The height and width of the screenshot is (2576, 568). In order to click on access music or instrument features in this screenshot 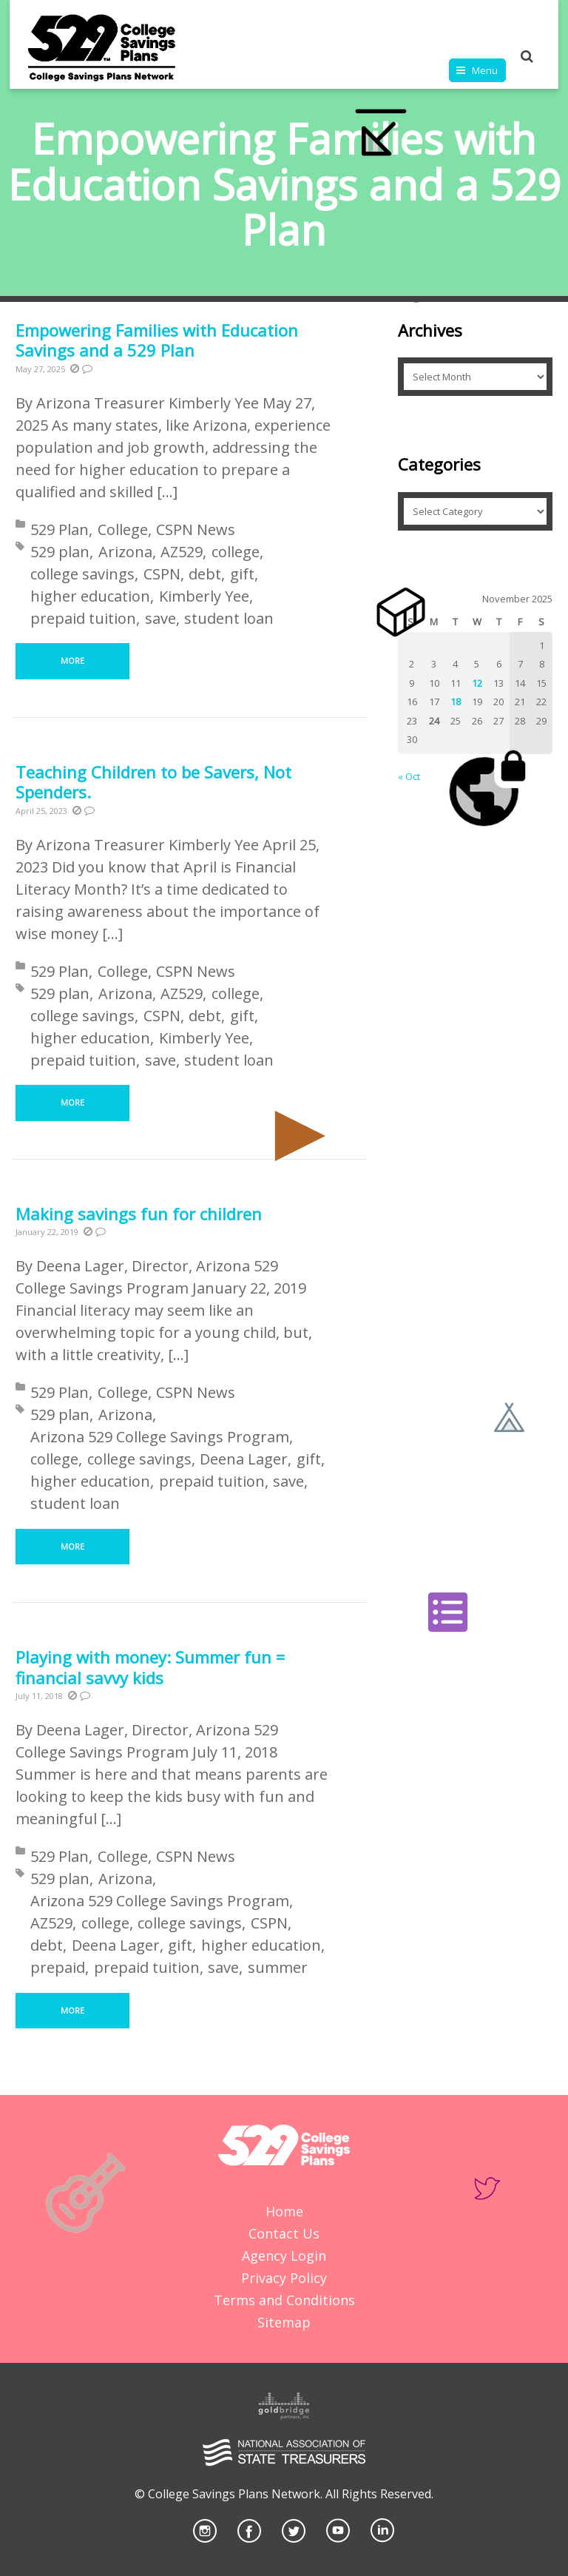, I will do `click(85, 2193)`.